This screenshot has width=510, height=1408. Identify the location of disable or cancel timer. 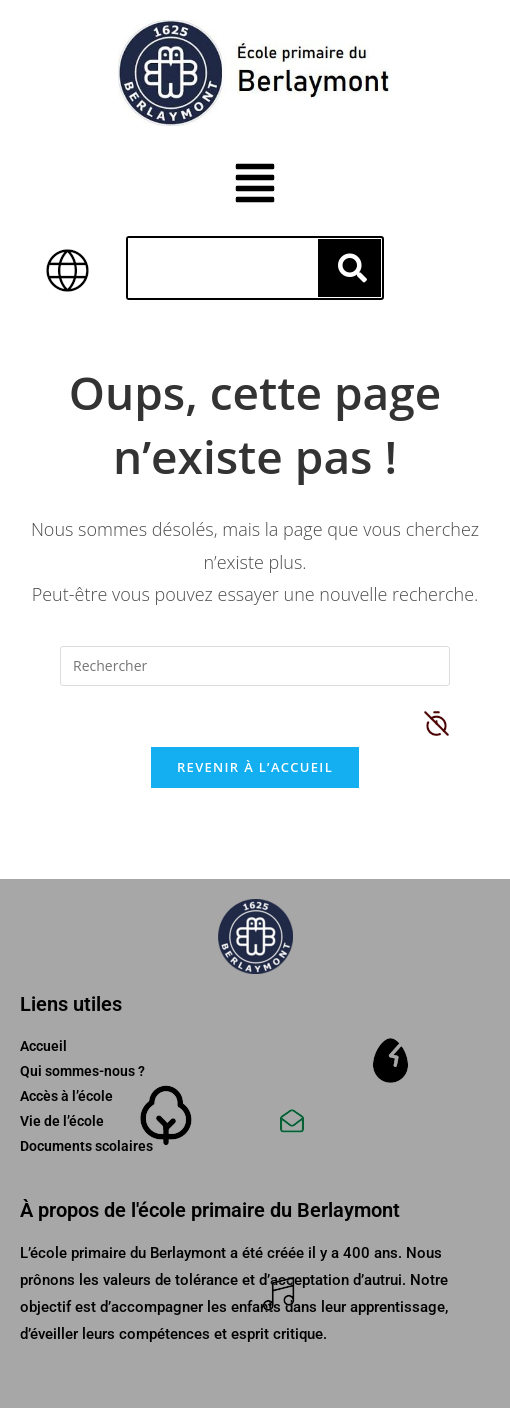
(436, 723).